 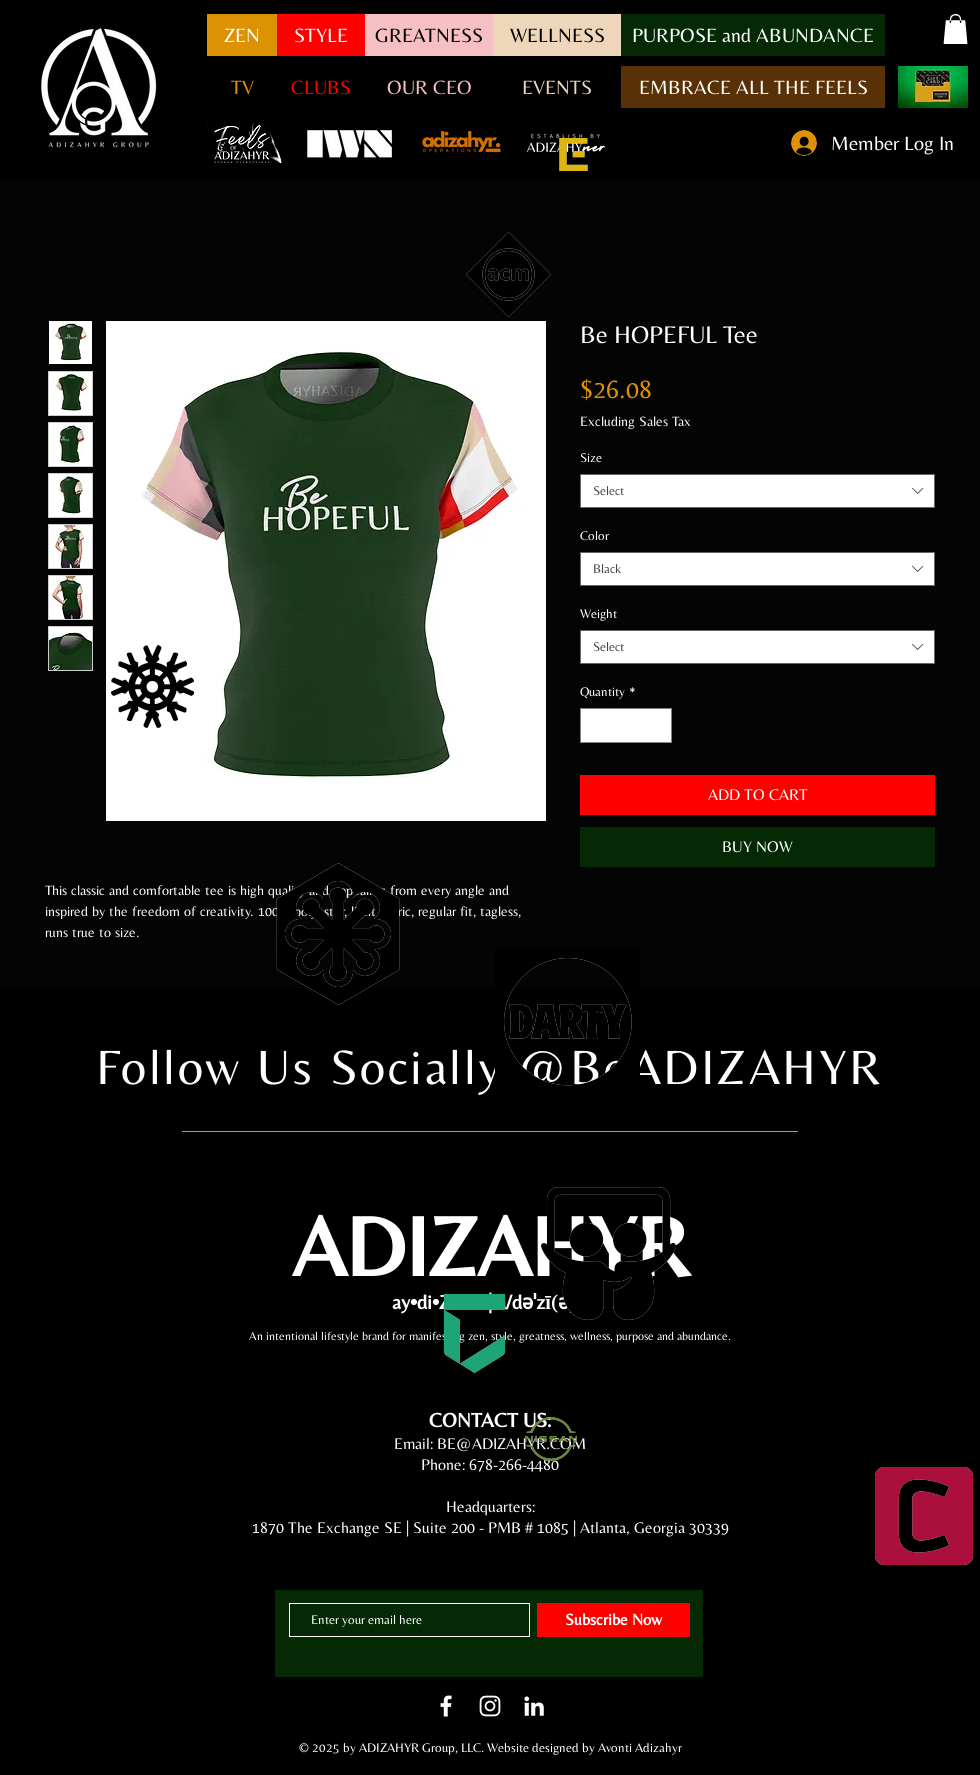 I want to click on knex.js database query builder, so click(x=152, y=686).